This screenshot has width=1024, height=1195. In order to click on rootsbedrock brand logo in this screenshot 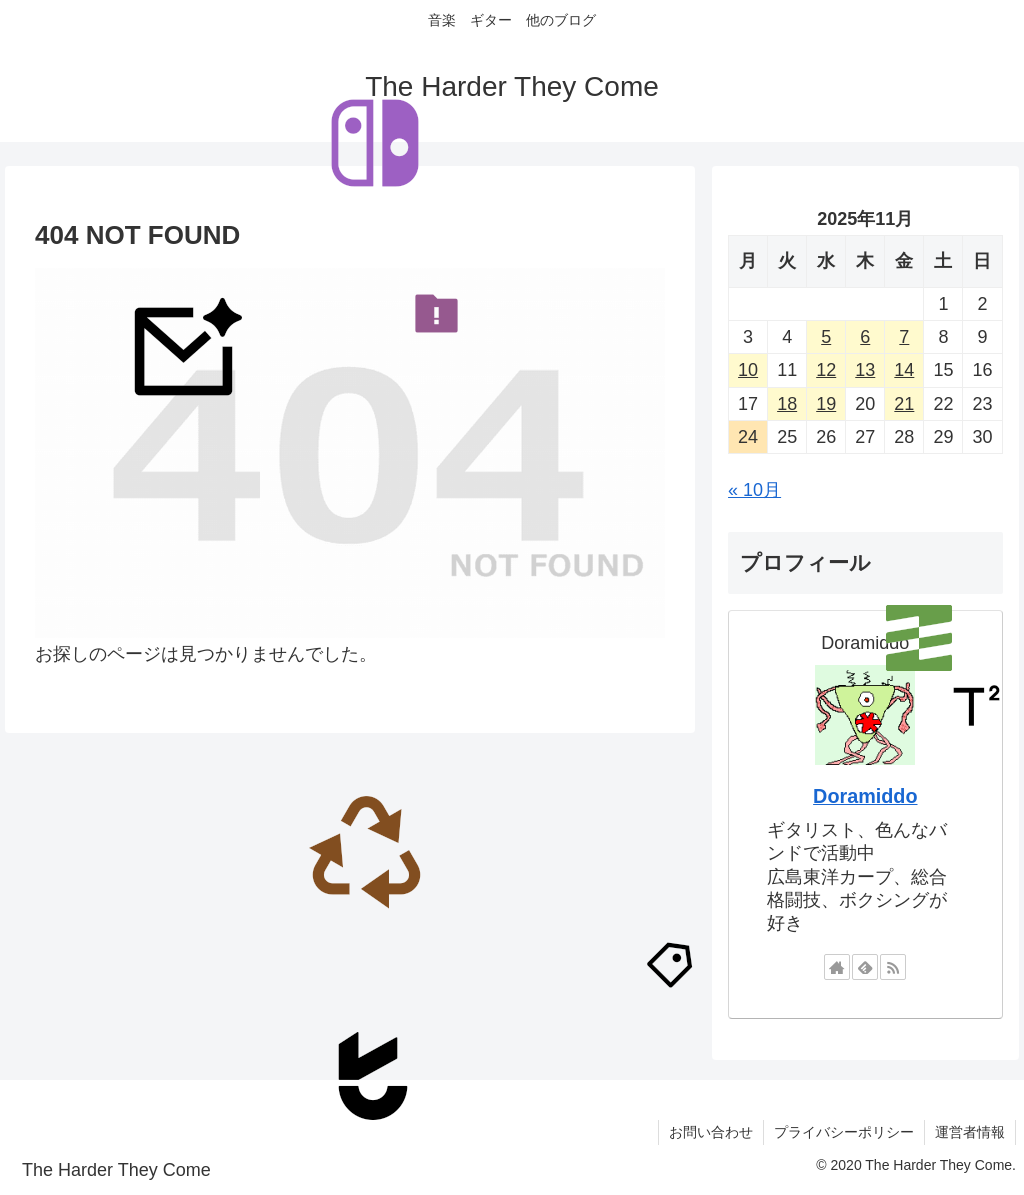, I will do `click(919, 638)`.